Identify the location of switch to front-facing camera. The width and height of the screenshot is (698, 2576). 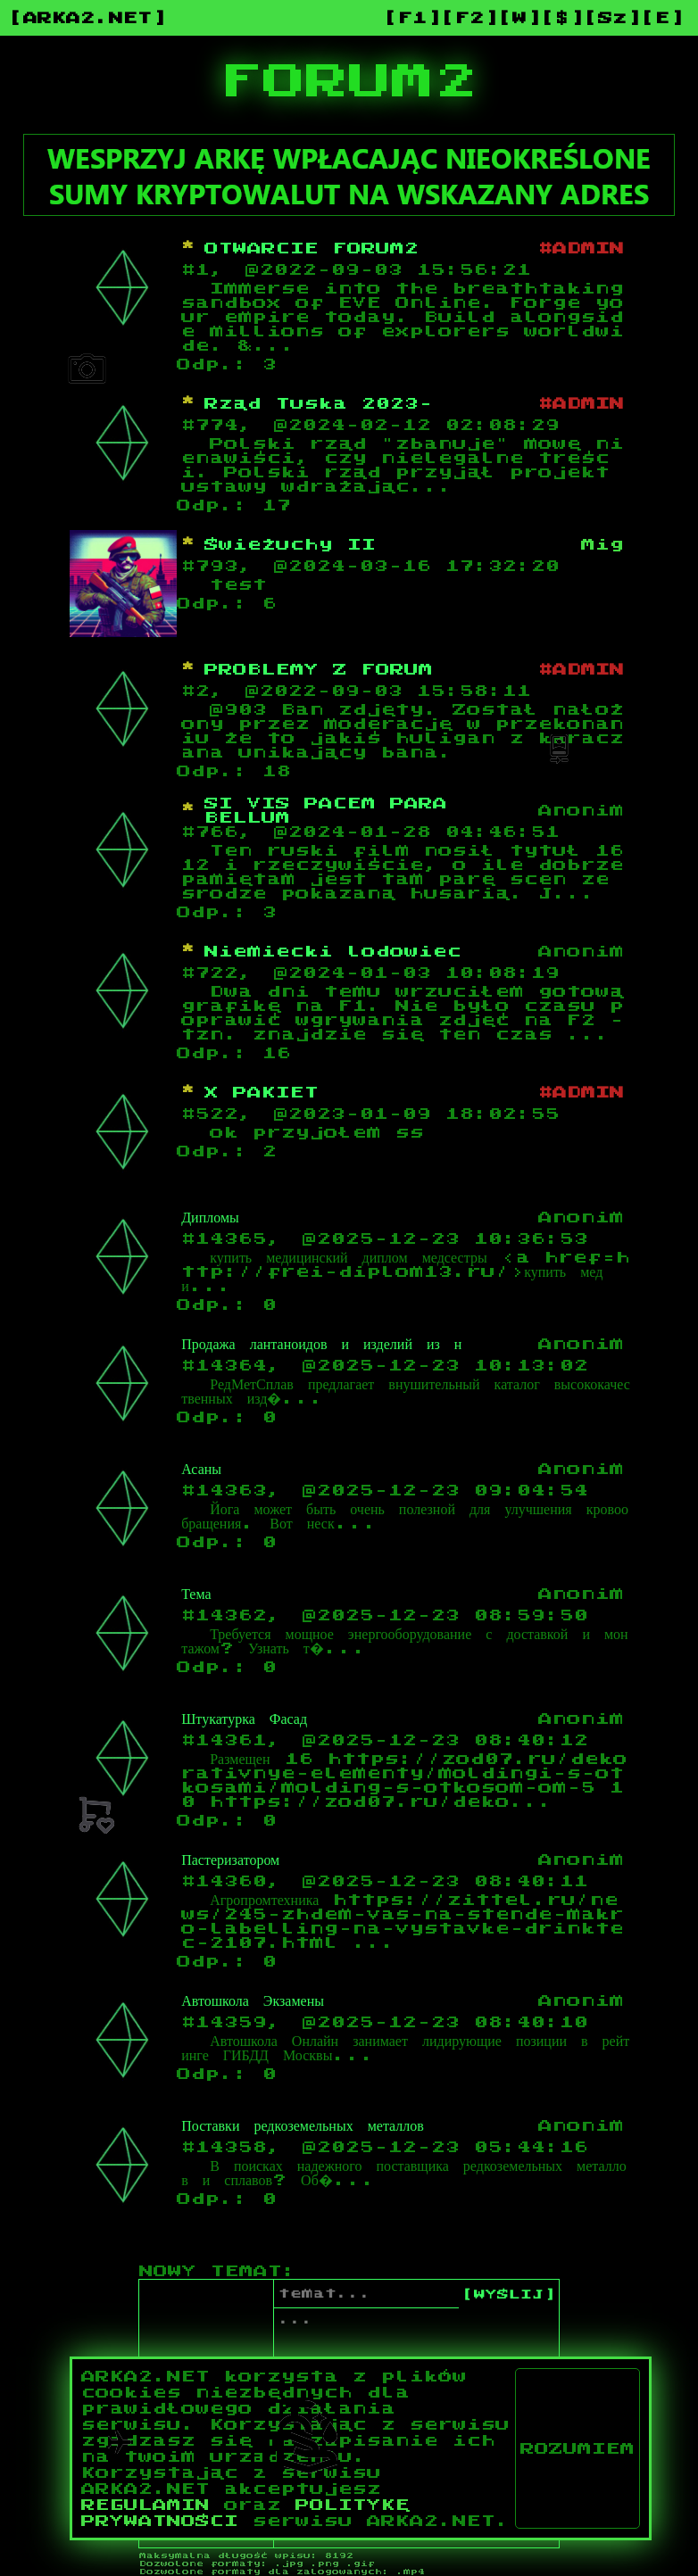
(559, 749).